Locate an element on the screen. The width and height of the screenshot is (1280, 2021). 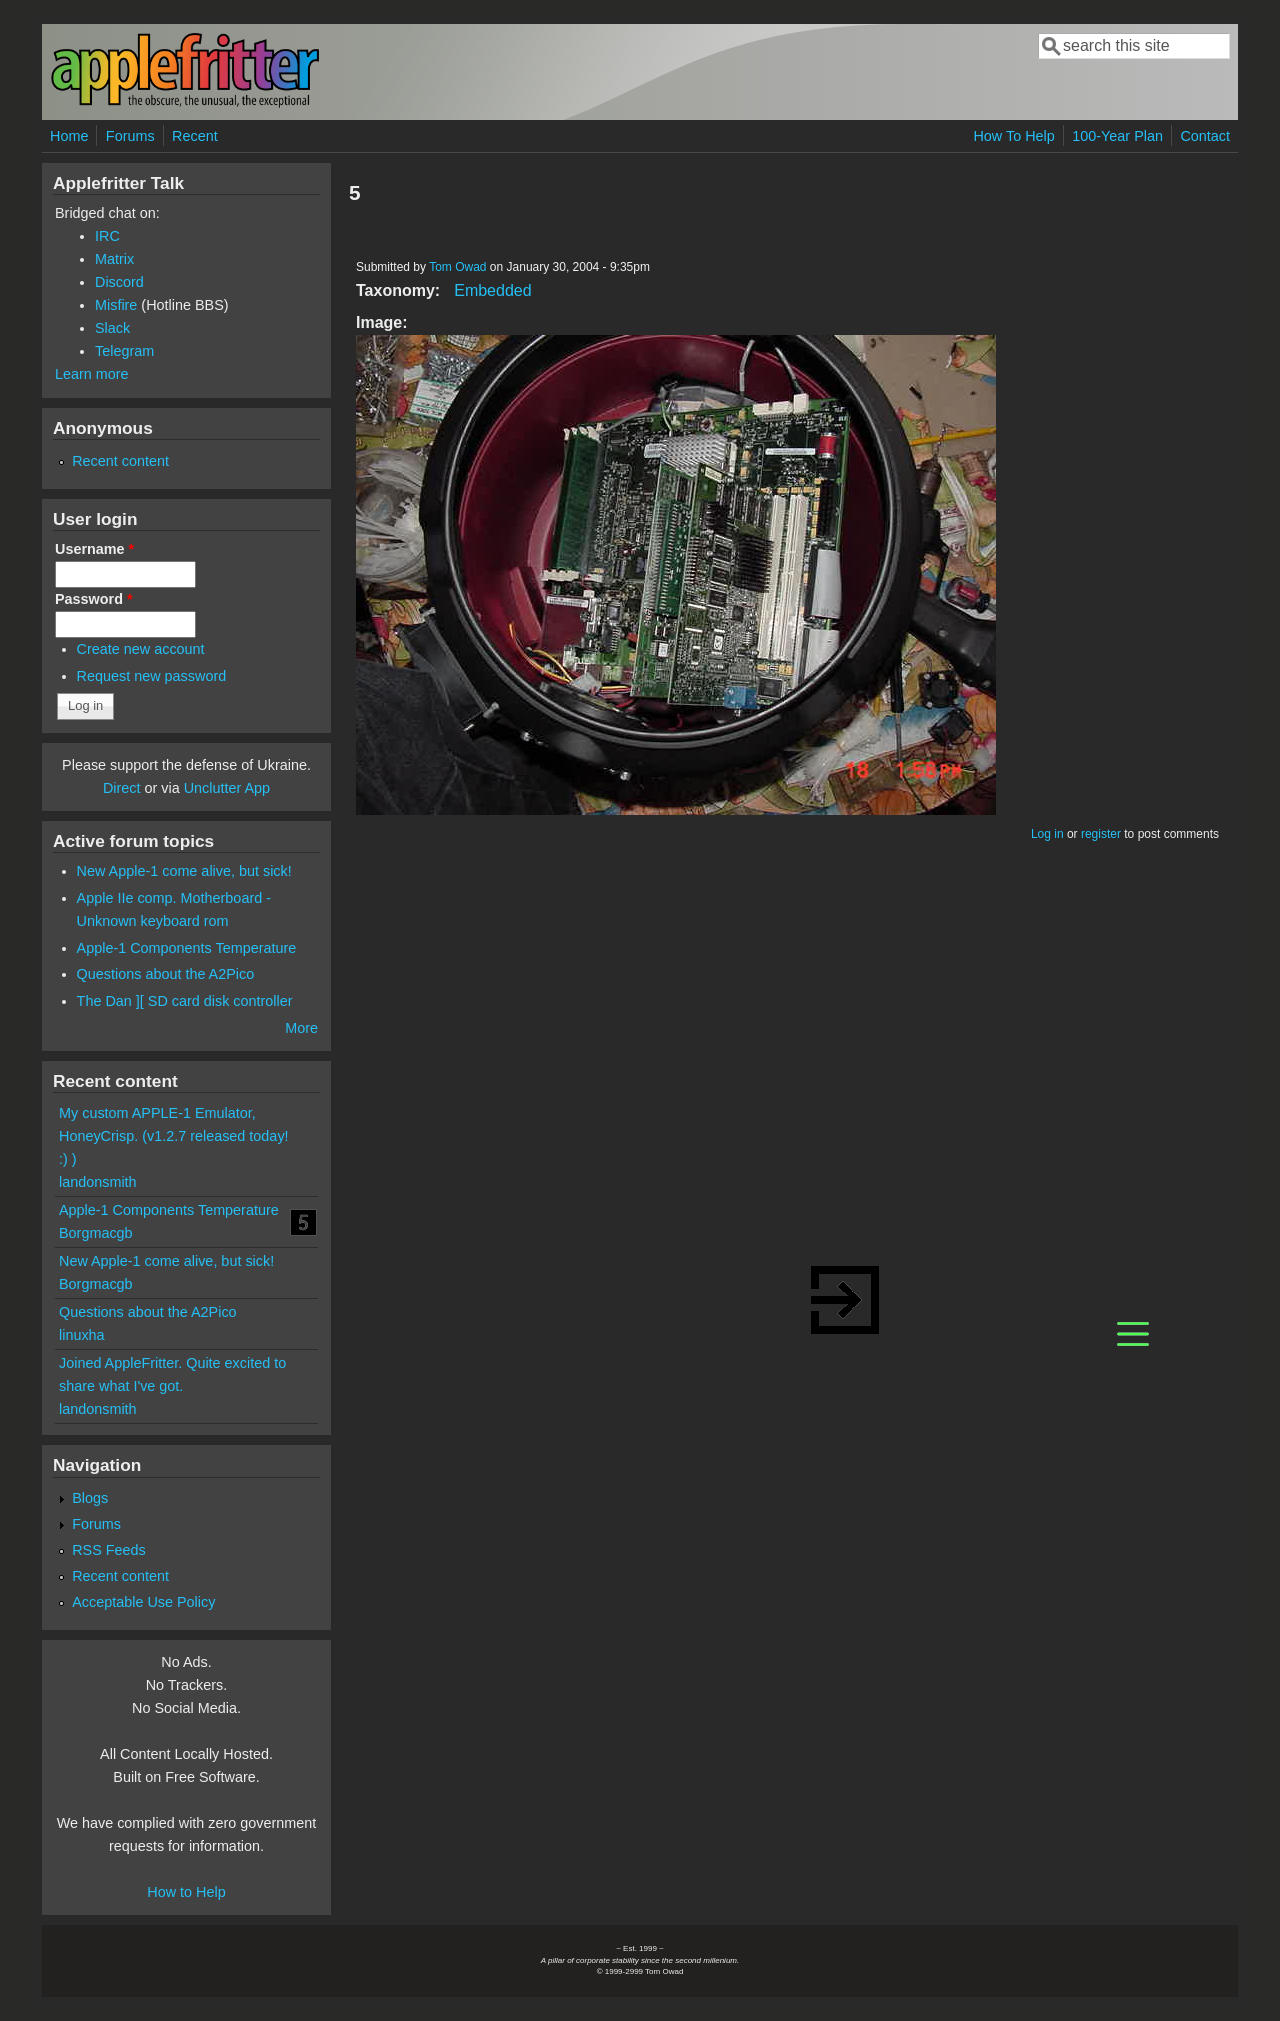
log out of the current account is located at coordinates (845, 1300).